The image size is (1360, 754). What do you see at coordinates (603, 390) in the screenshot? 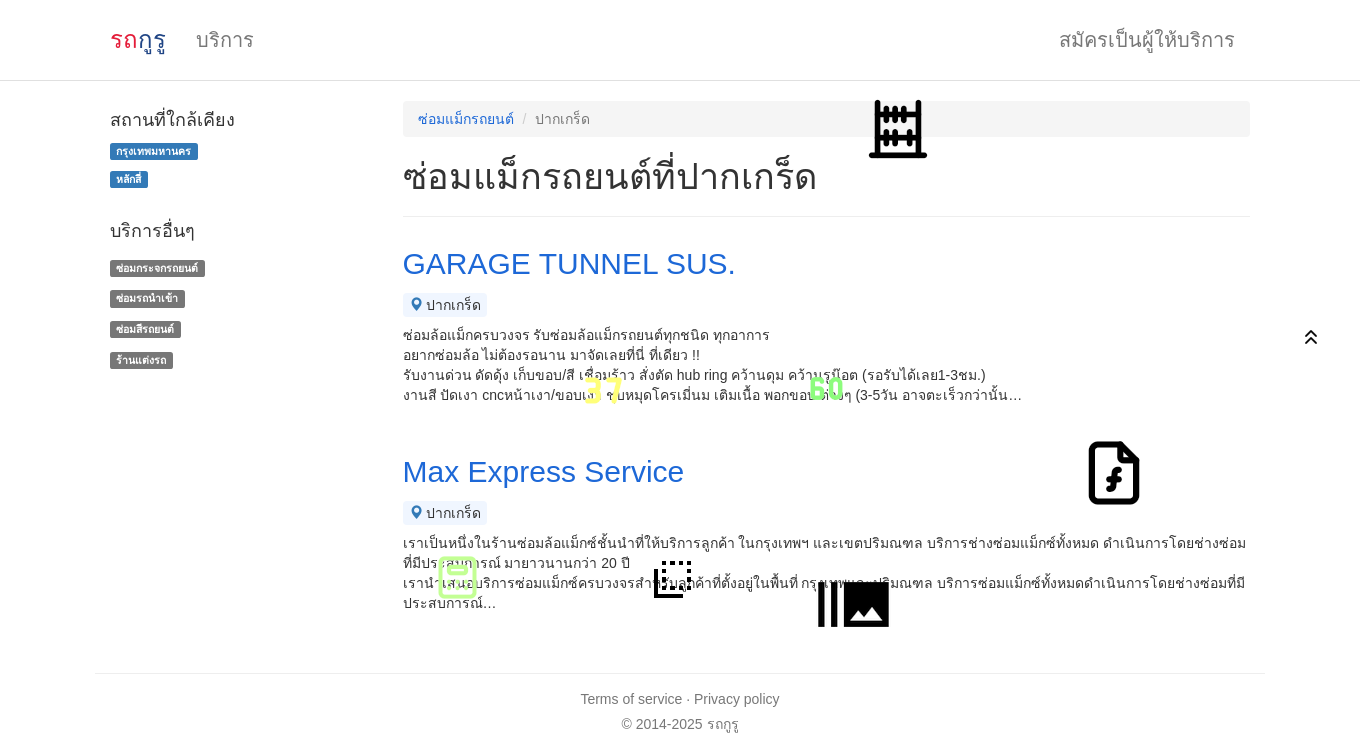
I see `displays the number 37 as a numeric indicator or badge` at bounding box center [603, 390].